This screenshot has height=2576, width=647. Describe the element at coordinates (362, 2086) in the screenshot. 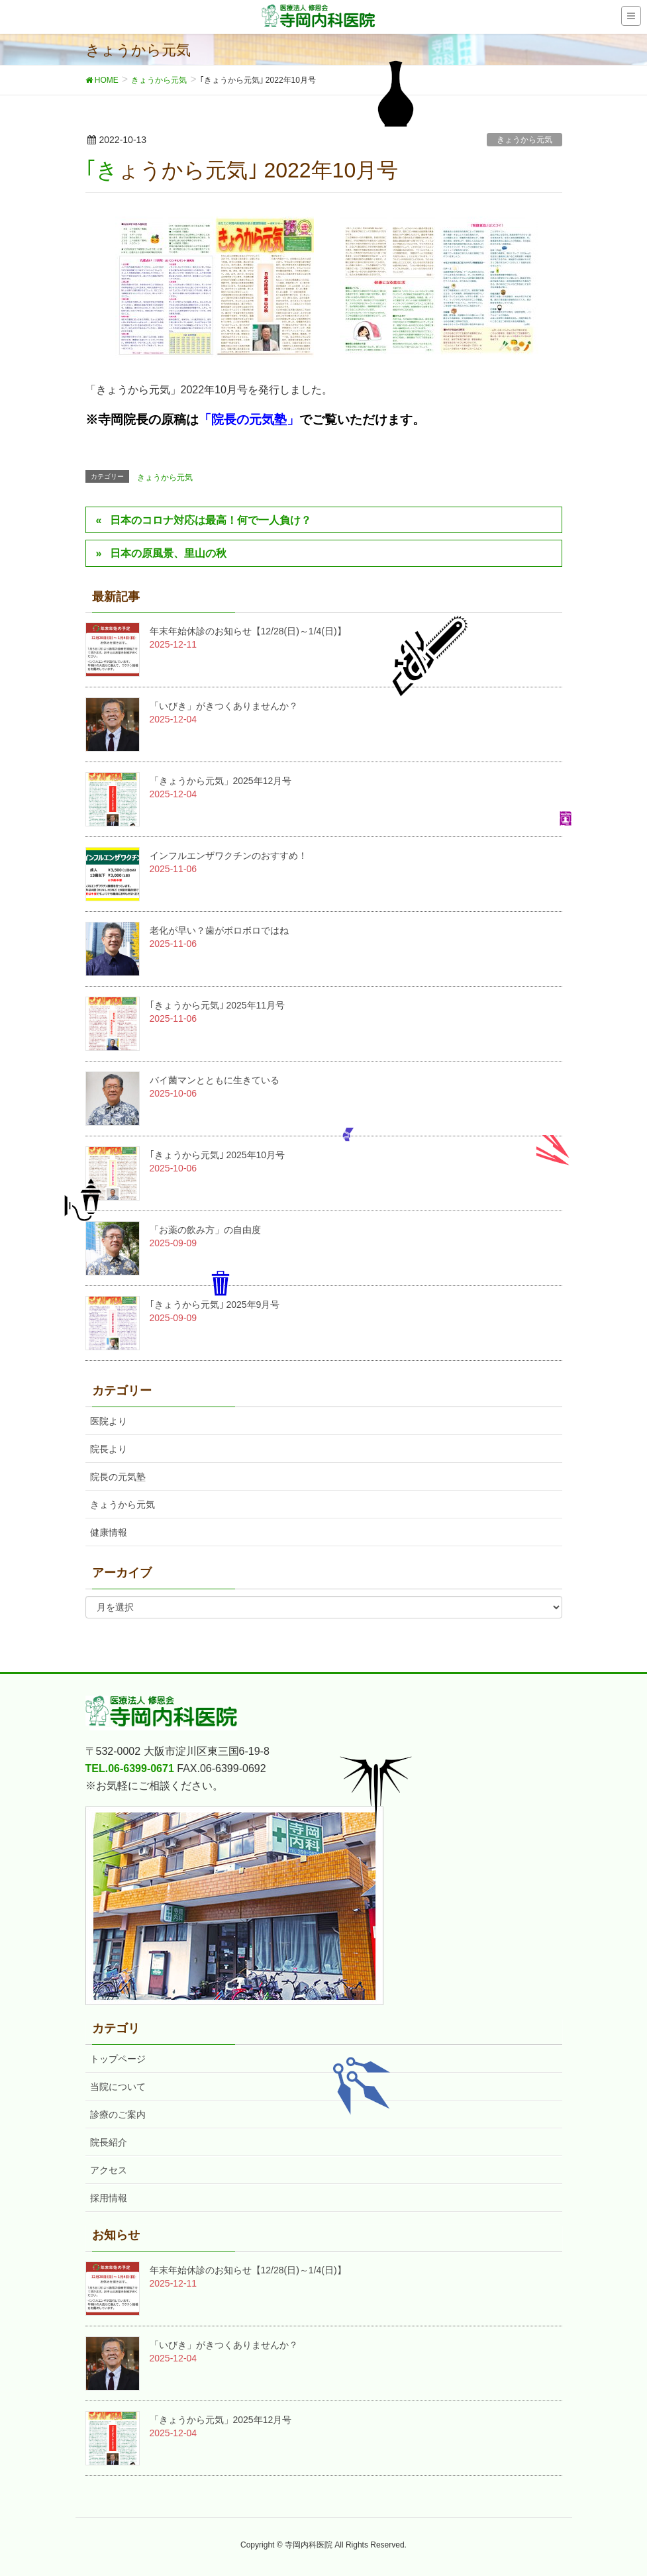

I see `select thrown dagger weapon type` at that location.